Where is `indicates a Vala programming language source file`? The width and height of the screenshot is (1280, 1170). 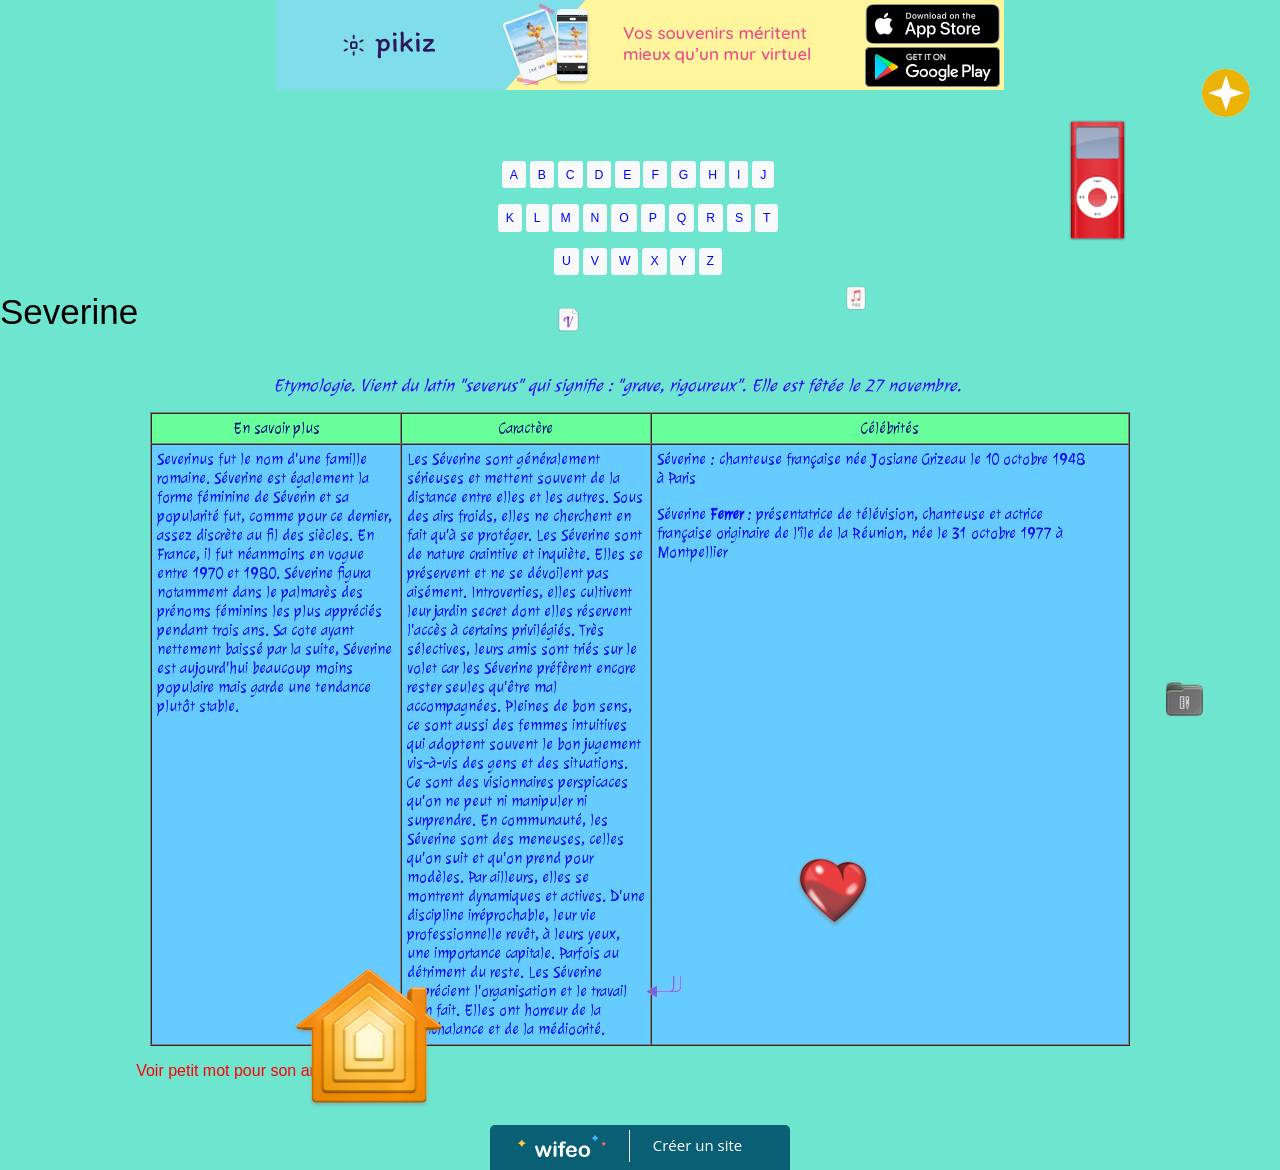
indicates a Vala programming language source file is located at coordinates (568, 319).